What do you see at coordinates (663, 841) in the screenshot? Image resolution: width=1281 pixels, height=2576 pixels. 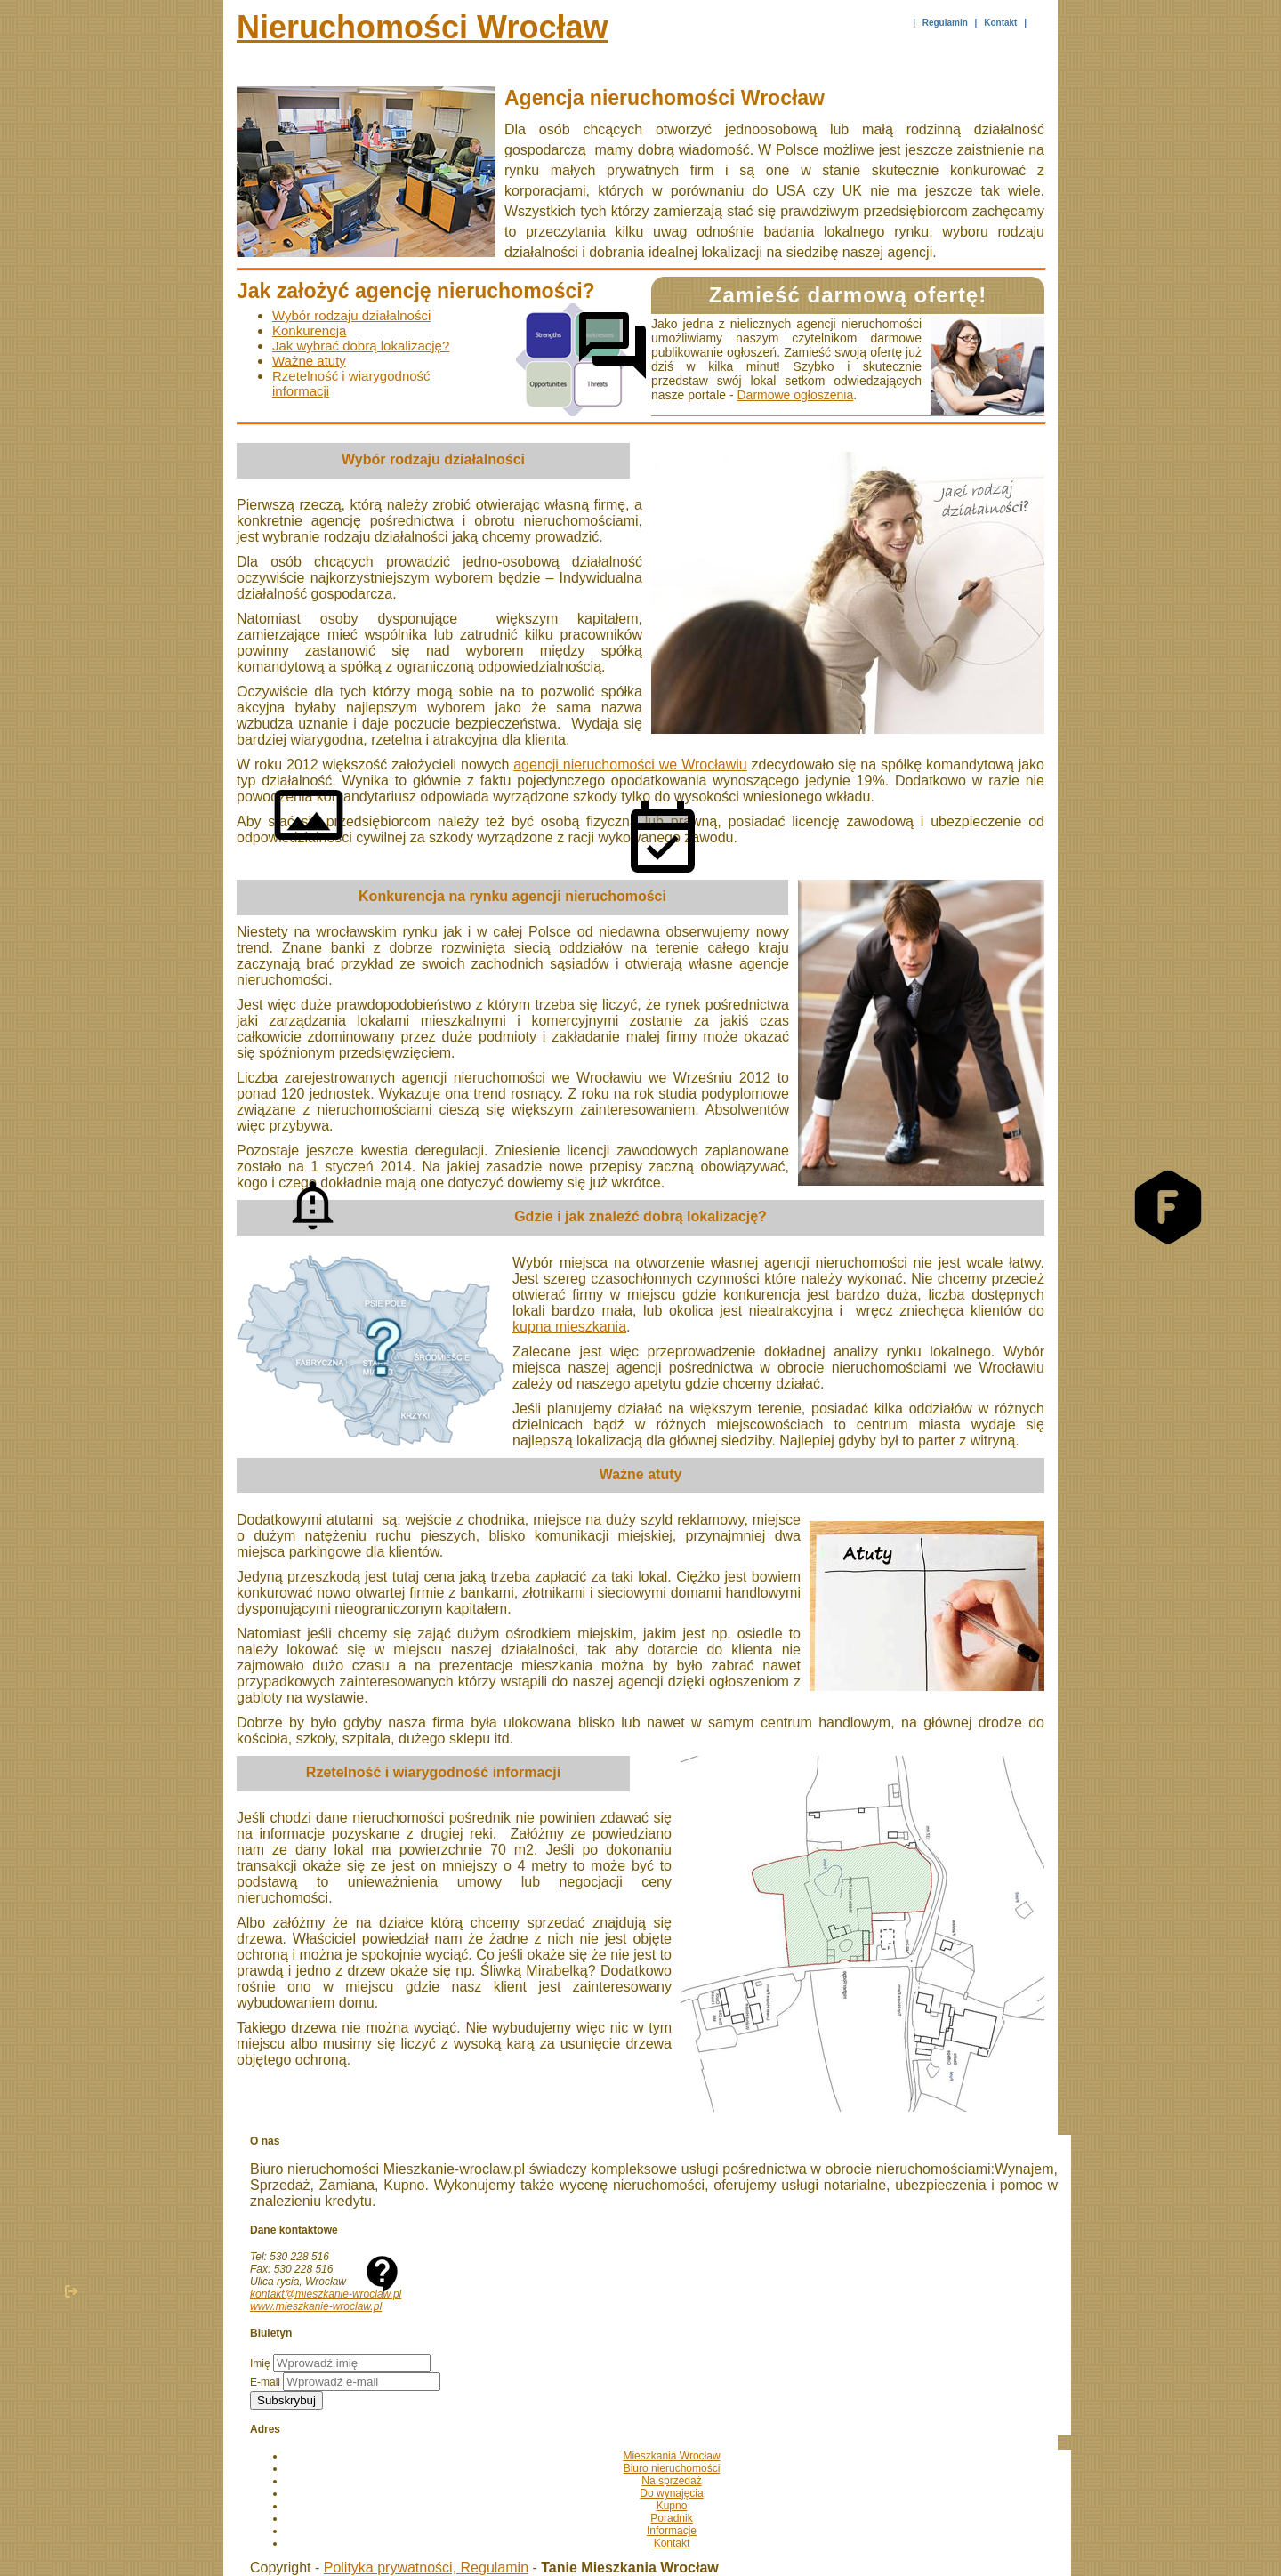 I see `event confirmed or scheduled successfully` at bounding box center [663, 841].